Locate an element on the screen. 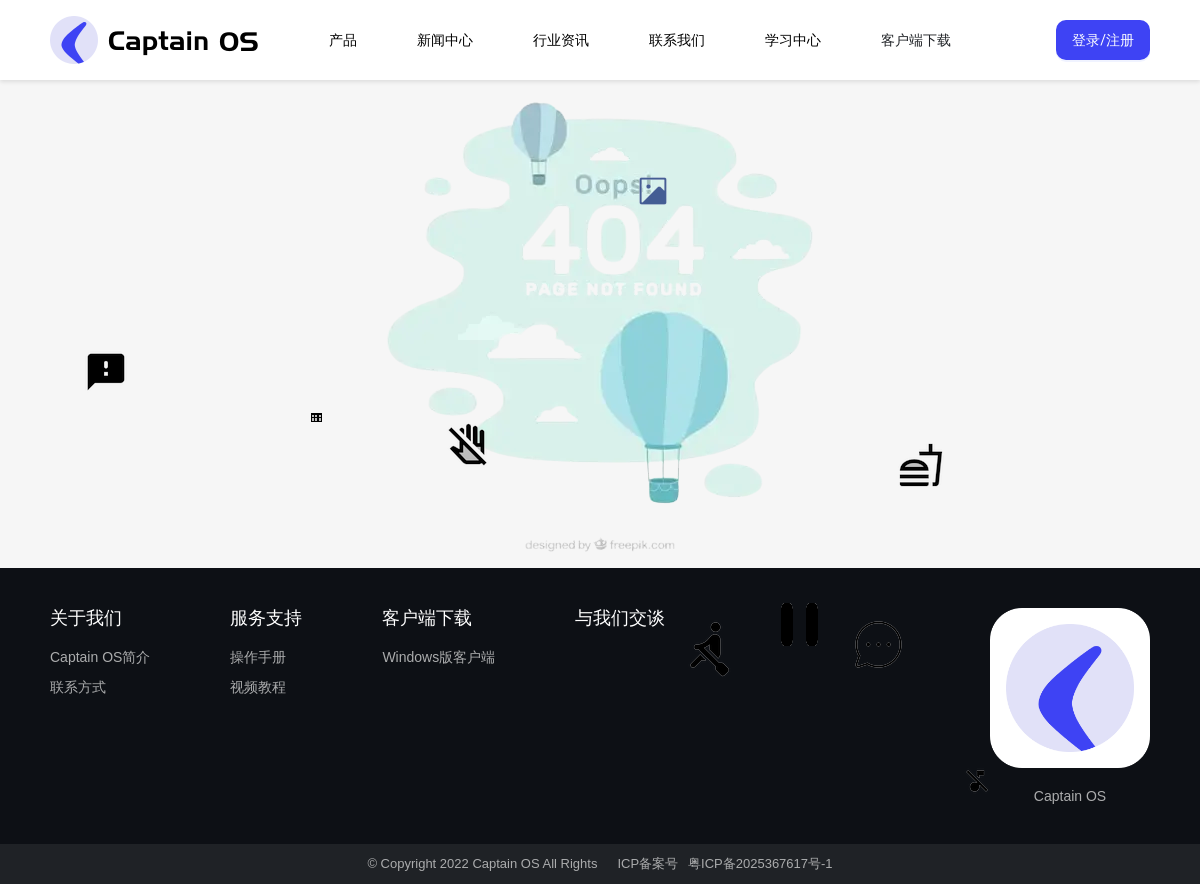  pause media playback is located at coordinates (799, 624).